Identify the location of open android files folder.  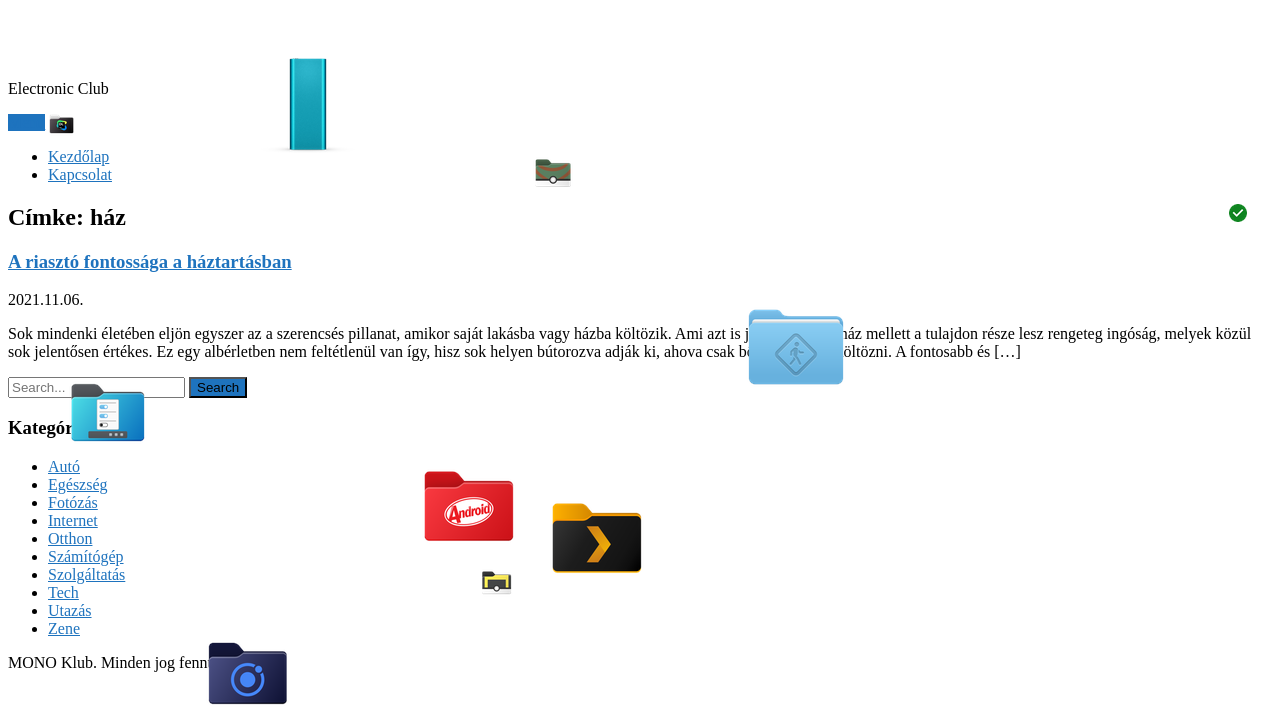
(468, 508).